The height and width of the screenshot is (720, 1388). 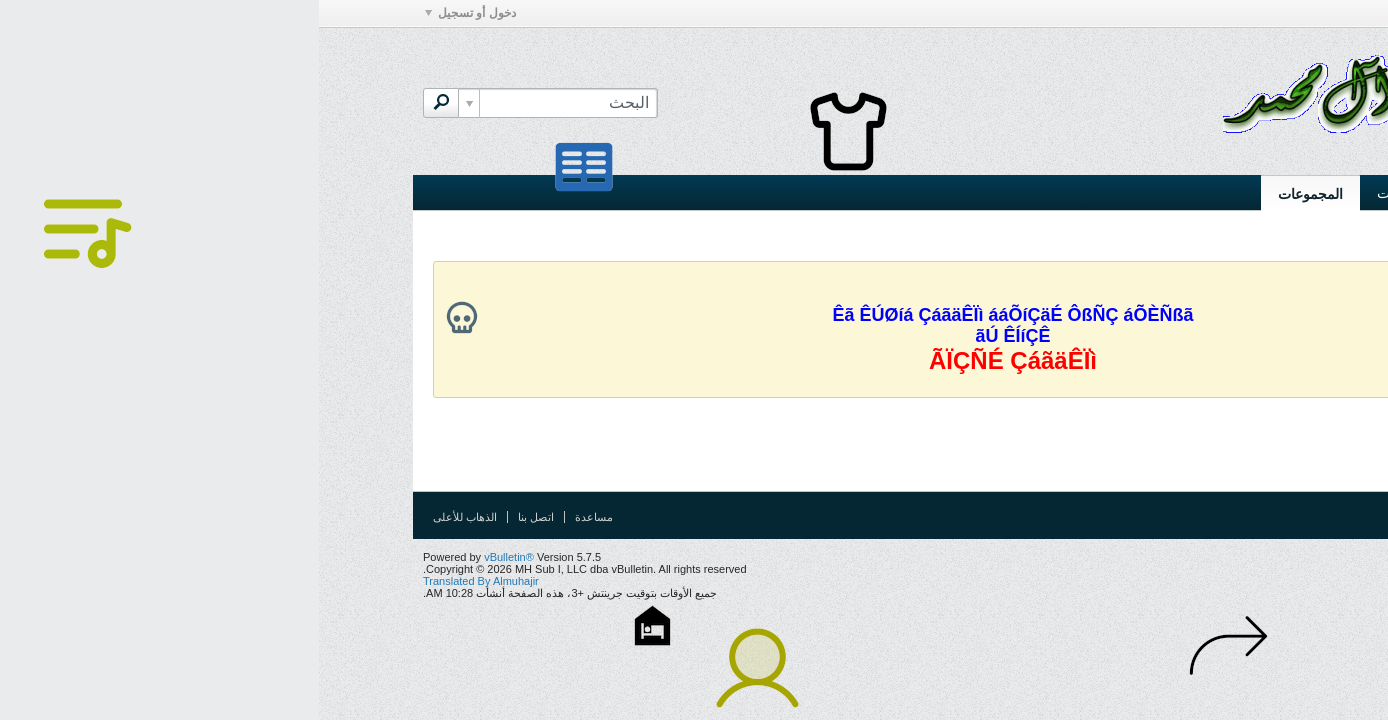 I want to click on share or forward content, so click(x=1228, y=645).